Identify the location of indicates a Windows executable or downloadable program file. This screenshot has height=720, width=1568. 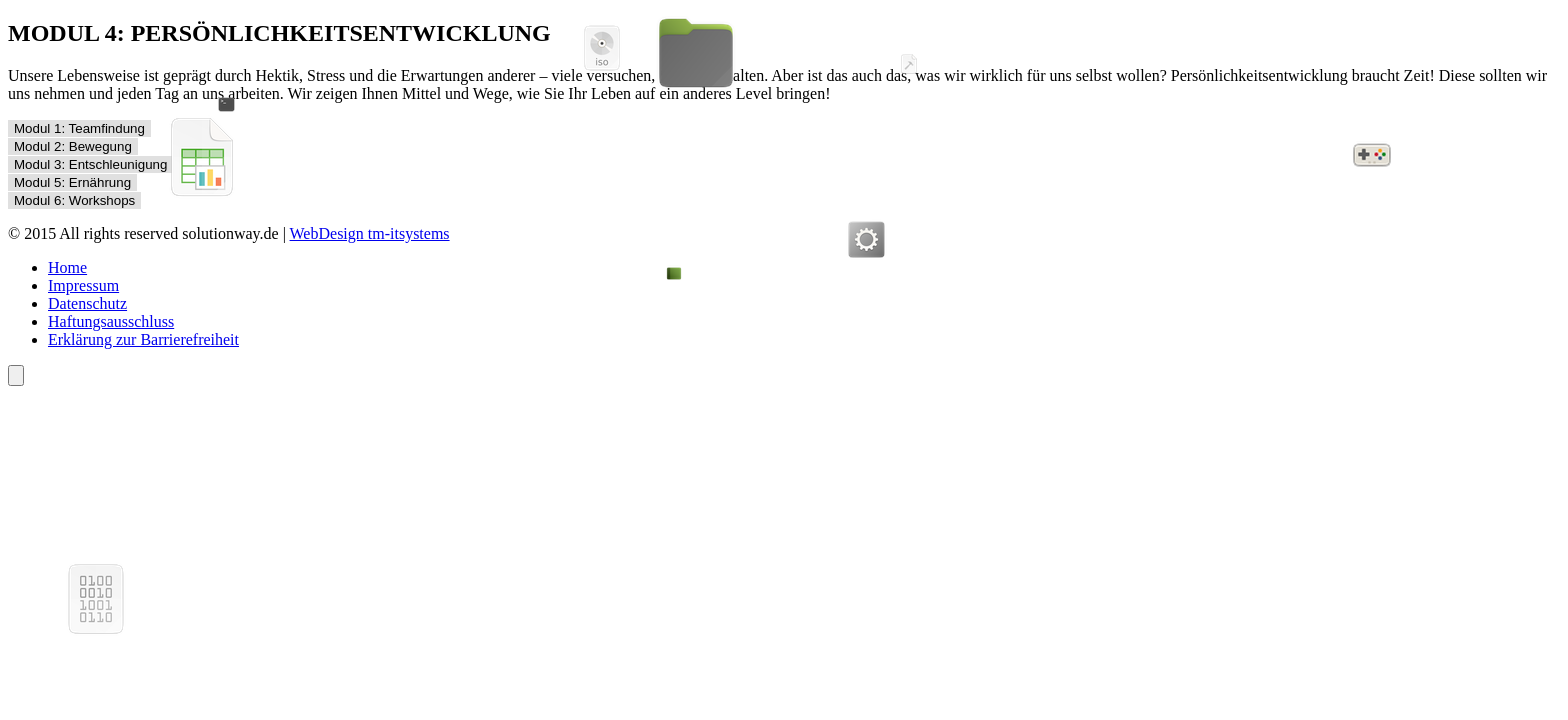
(96, 599).